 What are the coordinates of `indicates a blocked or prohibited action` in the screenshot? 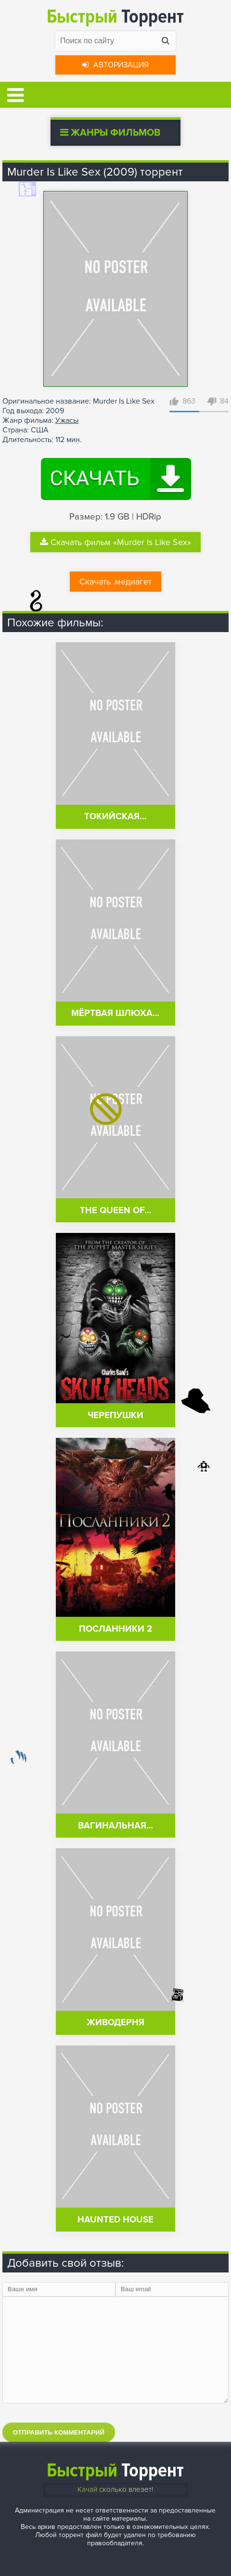 It's located at (106, 1109).